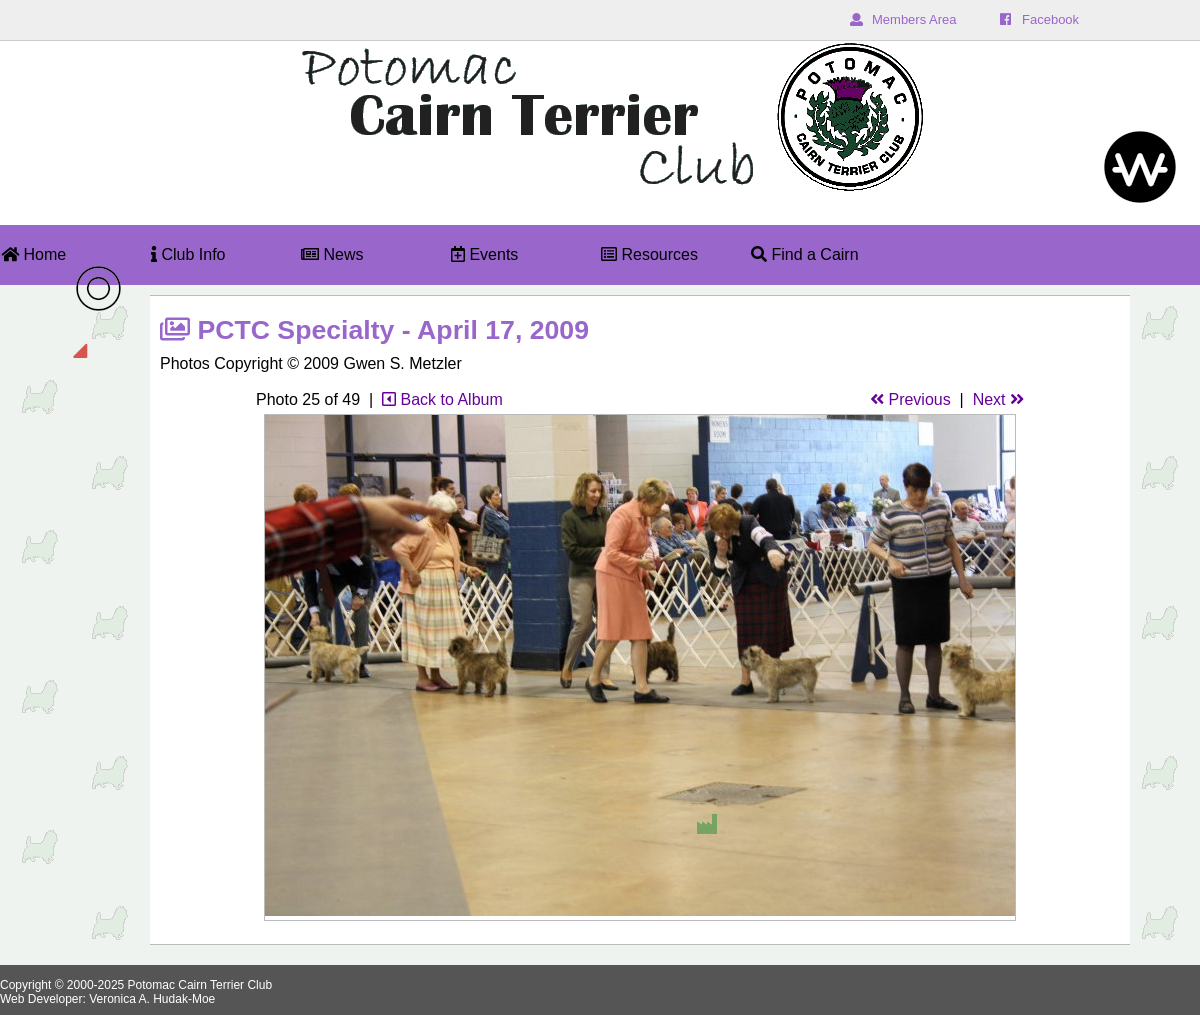 Image resolution: width=1200 pixels, height=1015 pixels. Describe the element at coordinates (1140, 167) in the screenshot. I see `select Korean won as currency` at that location.